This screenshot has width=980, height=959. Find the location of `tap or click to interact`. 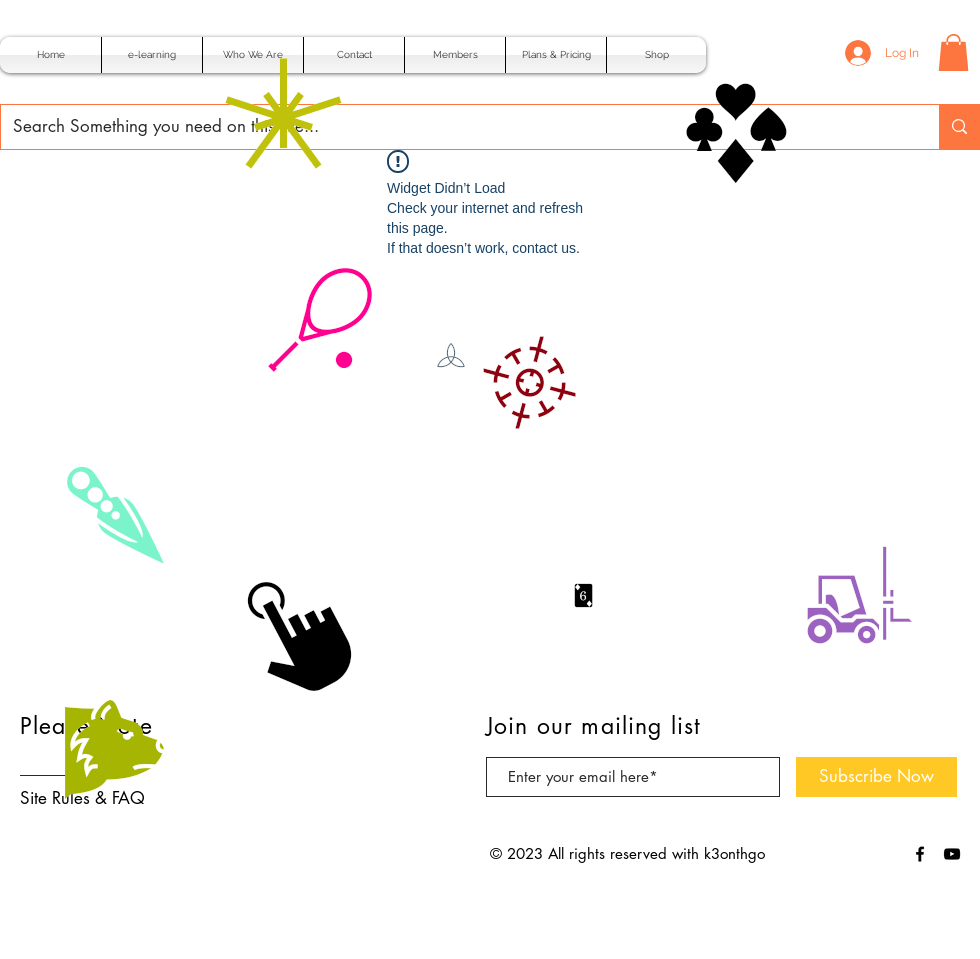

tap or click to interact is located at coordinates (299, 636).